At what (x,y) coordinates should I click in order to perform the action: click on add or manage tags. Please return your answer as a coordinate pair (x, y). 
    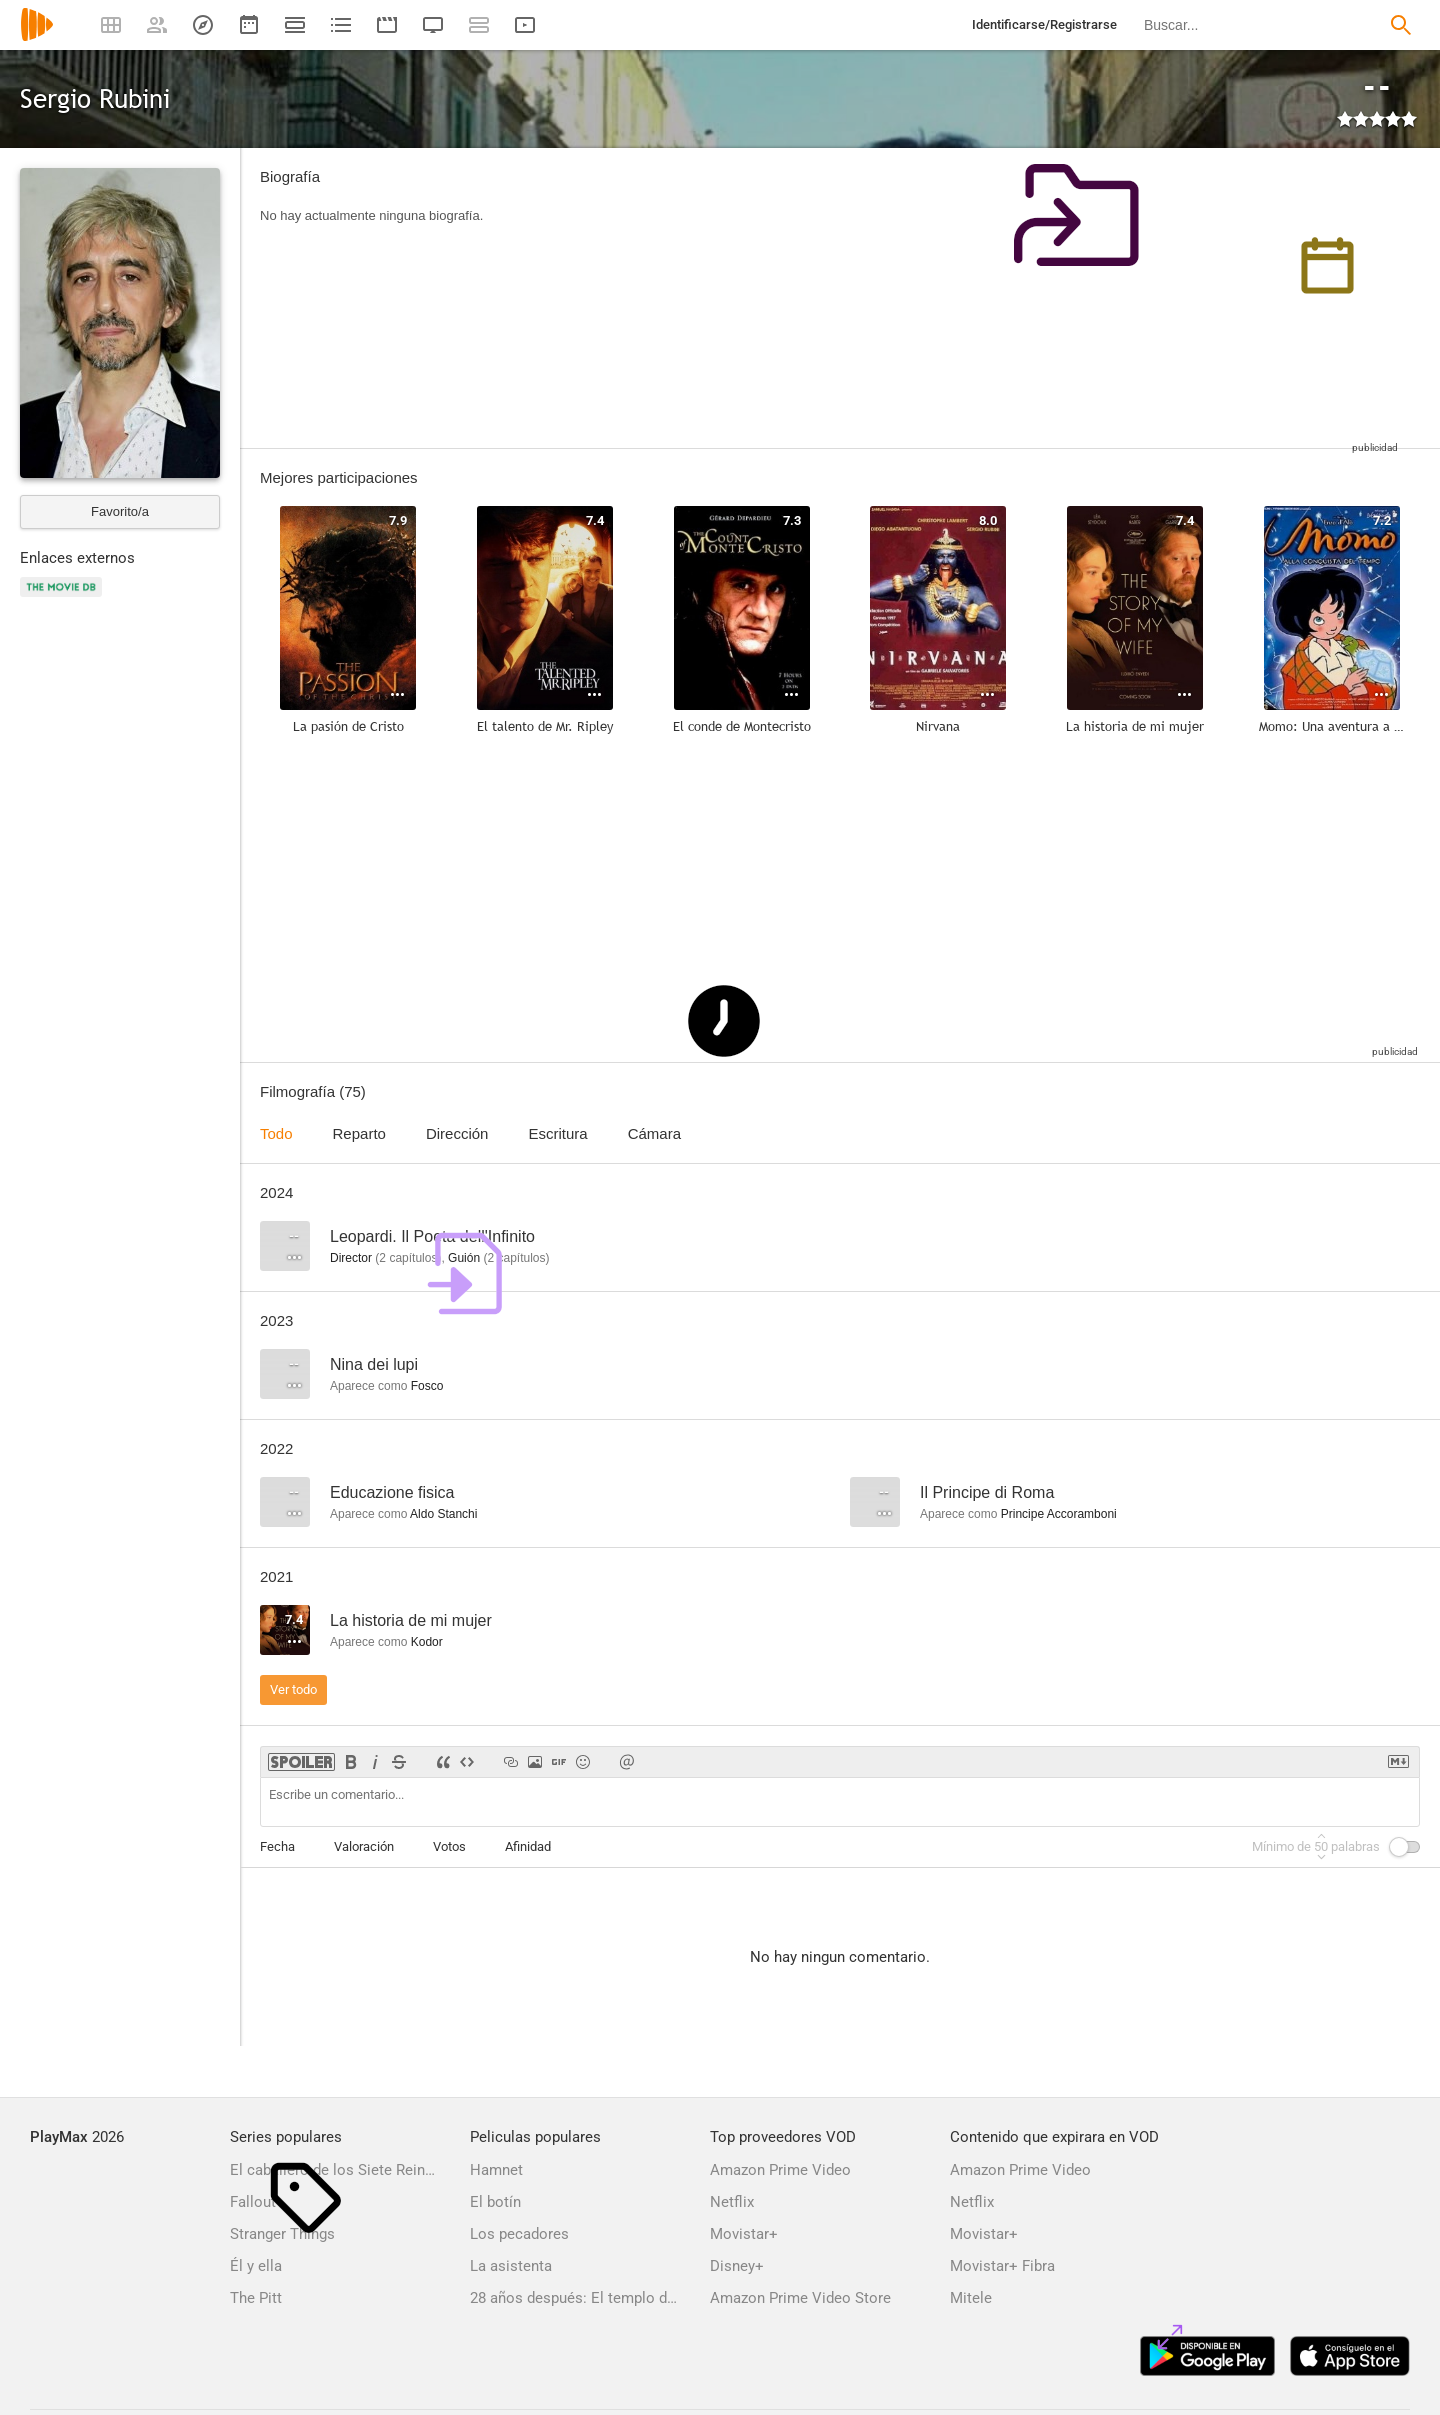
    Looking at the image, I should click on (304, 2196).